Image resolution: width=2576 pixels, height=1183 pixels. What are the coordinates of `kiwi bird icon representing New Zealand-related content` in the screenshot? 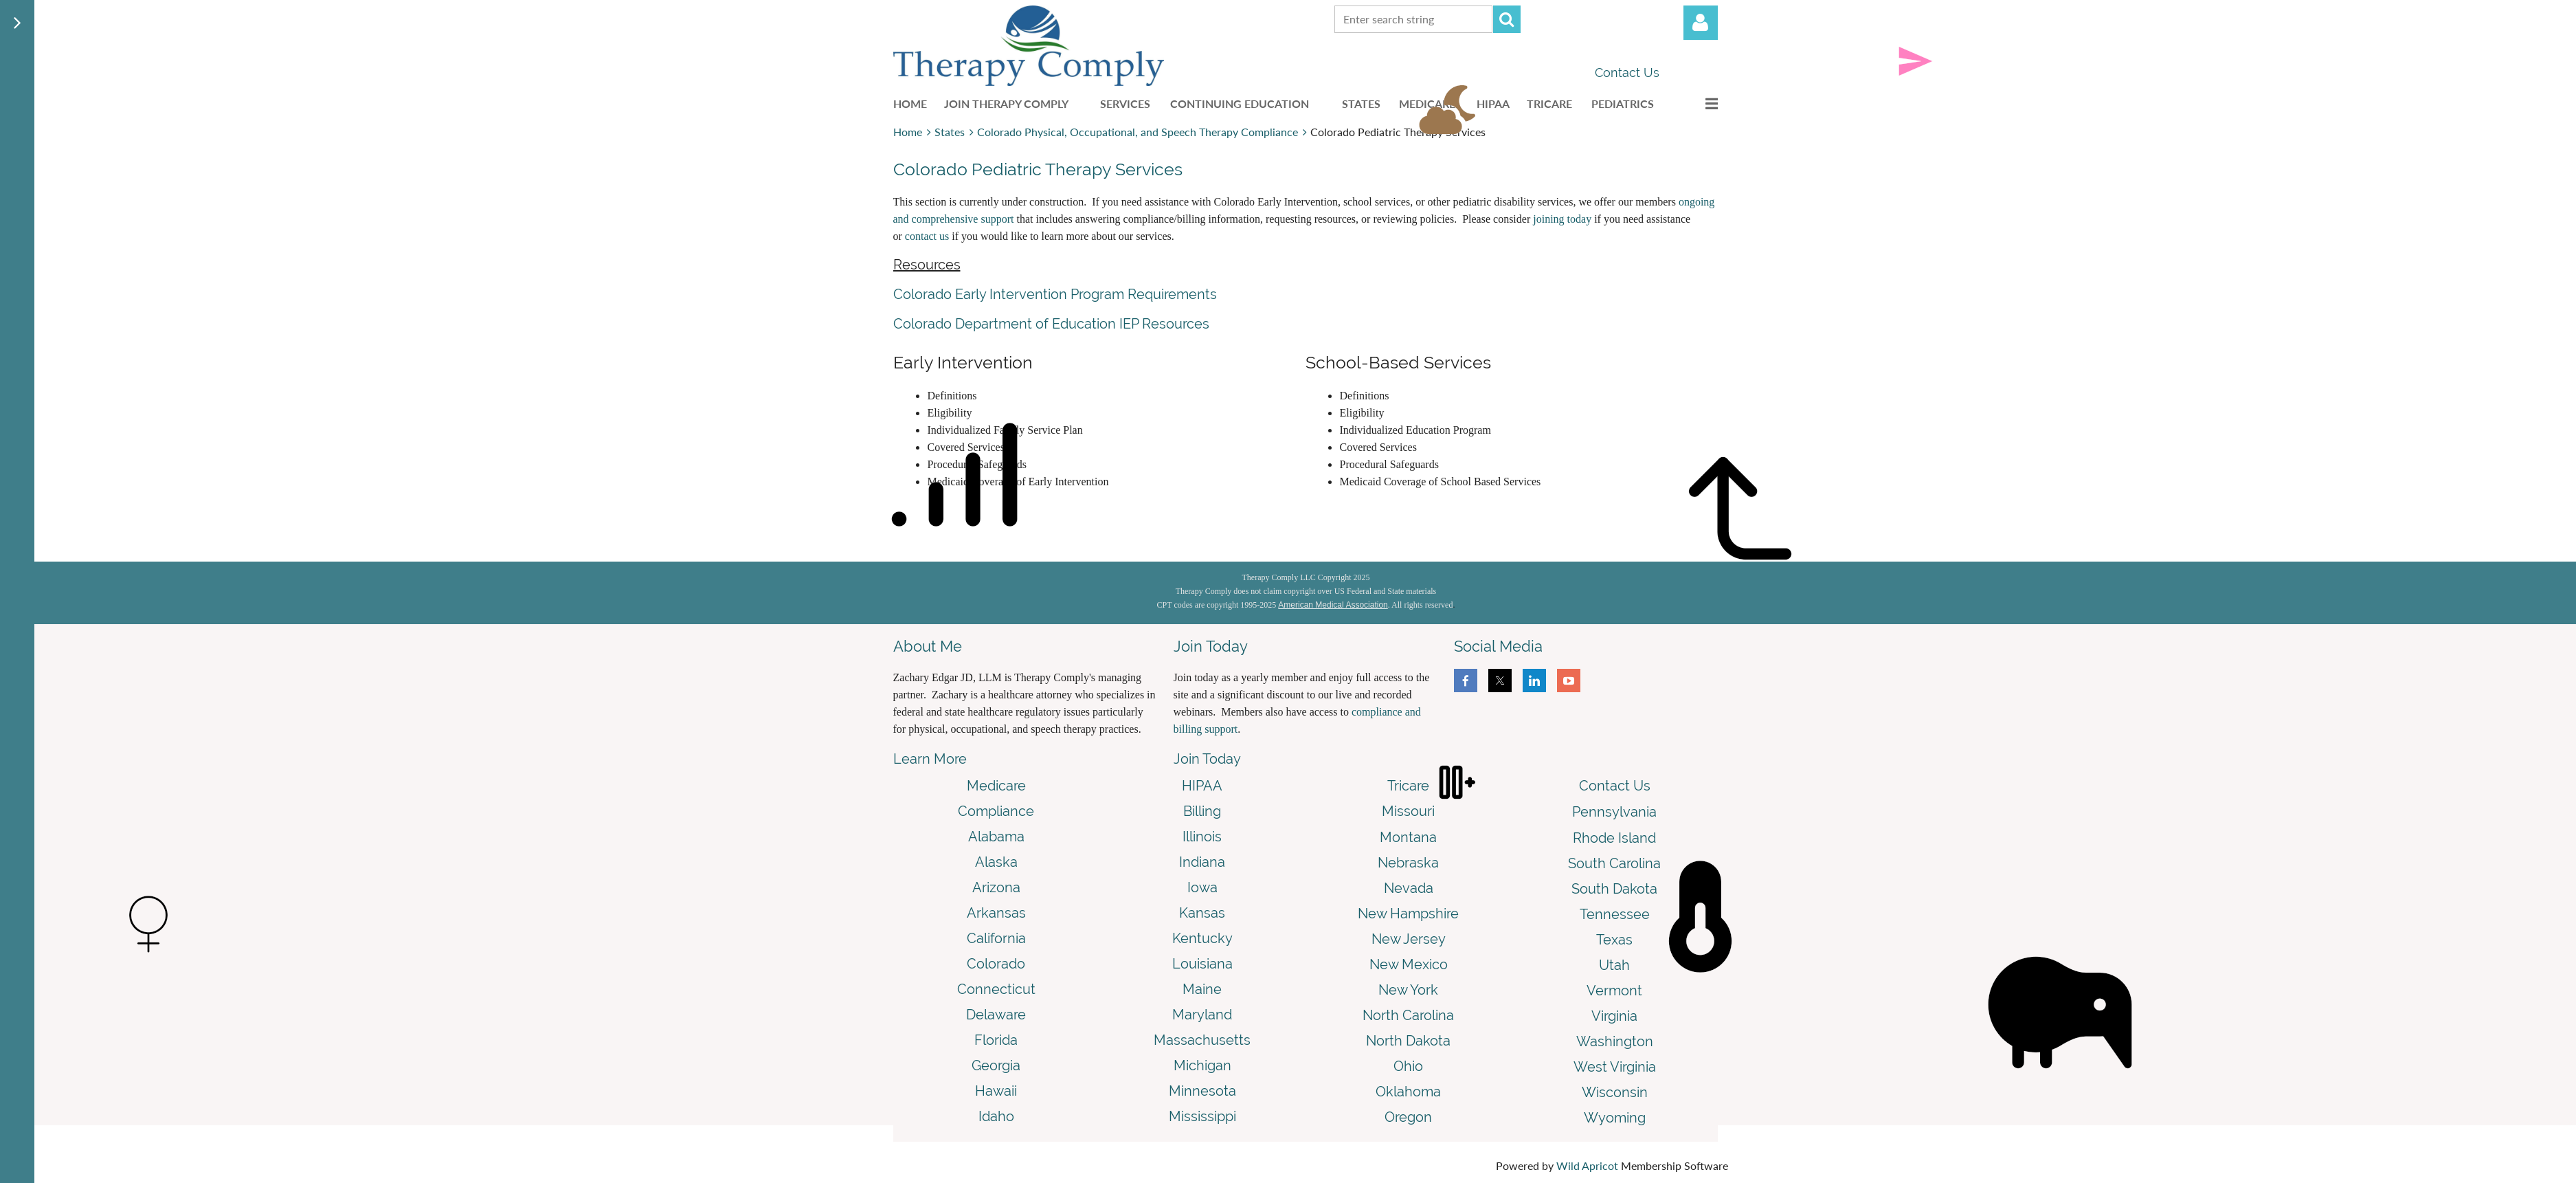 It's located at (2060, 1013).